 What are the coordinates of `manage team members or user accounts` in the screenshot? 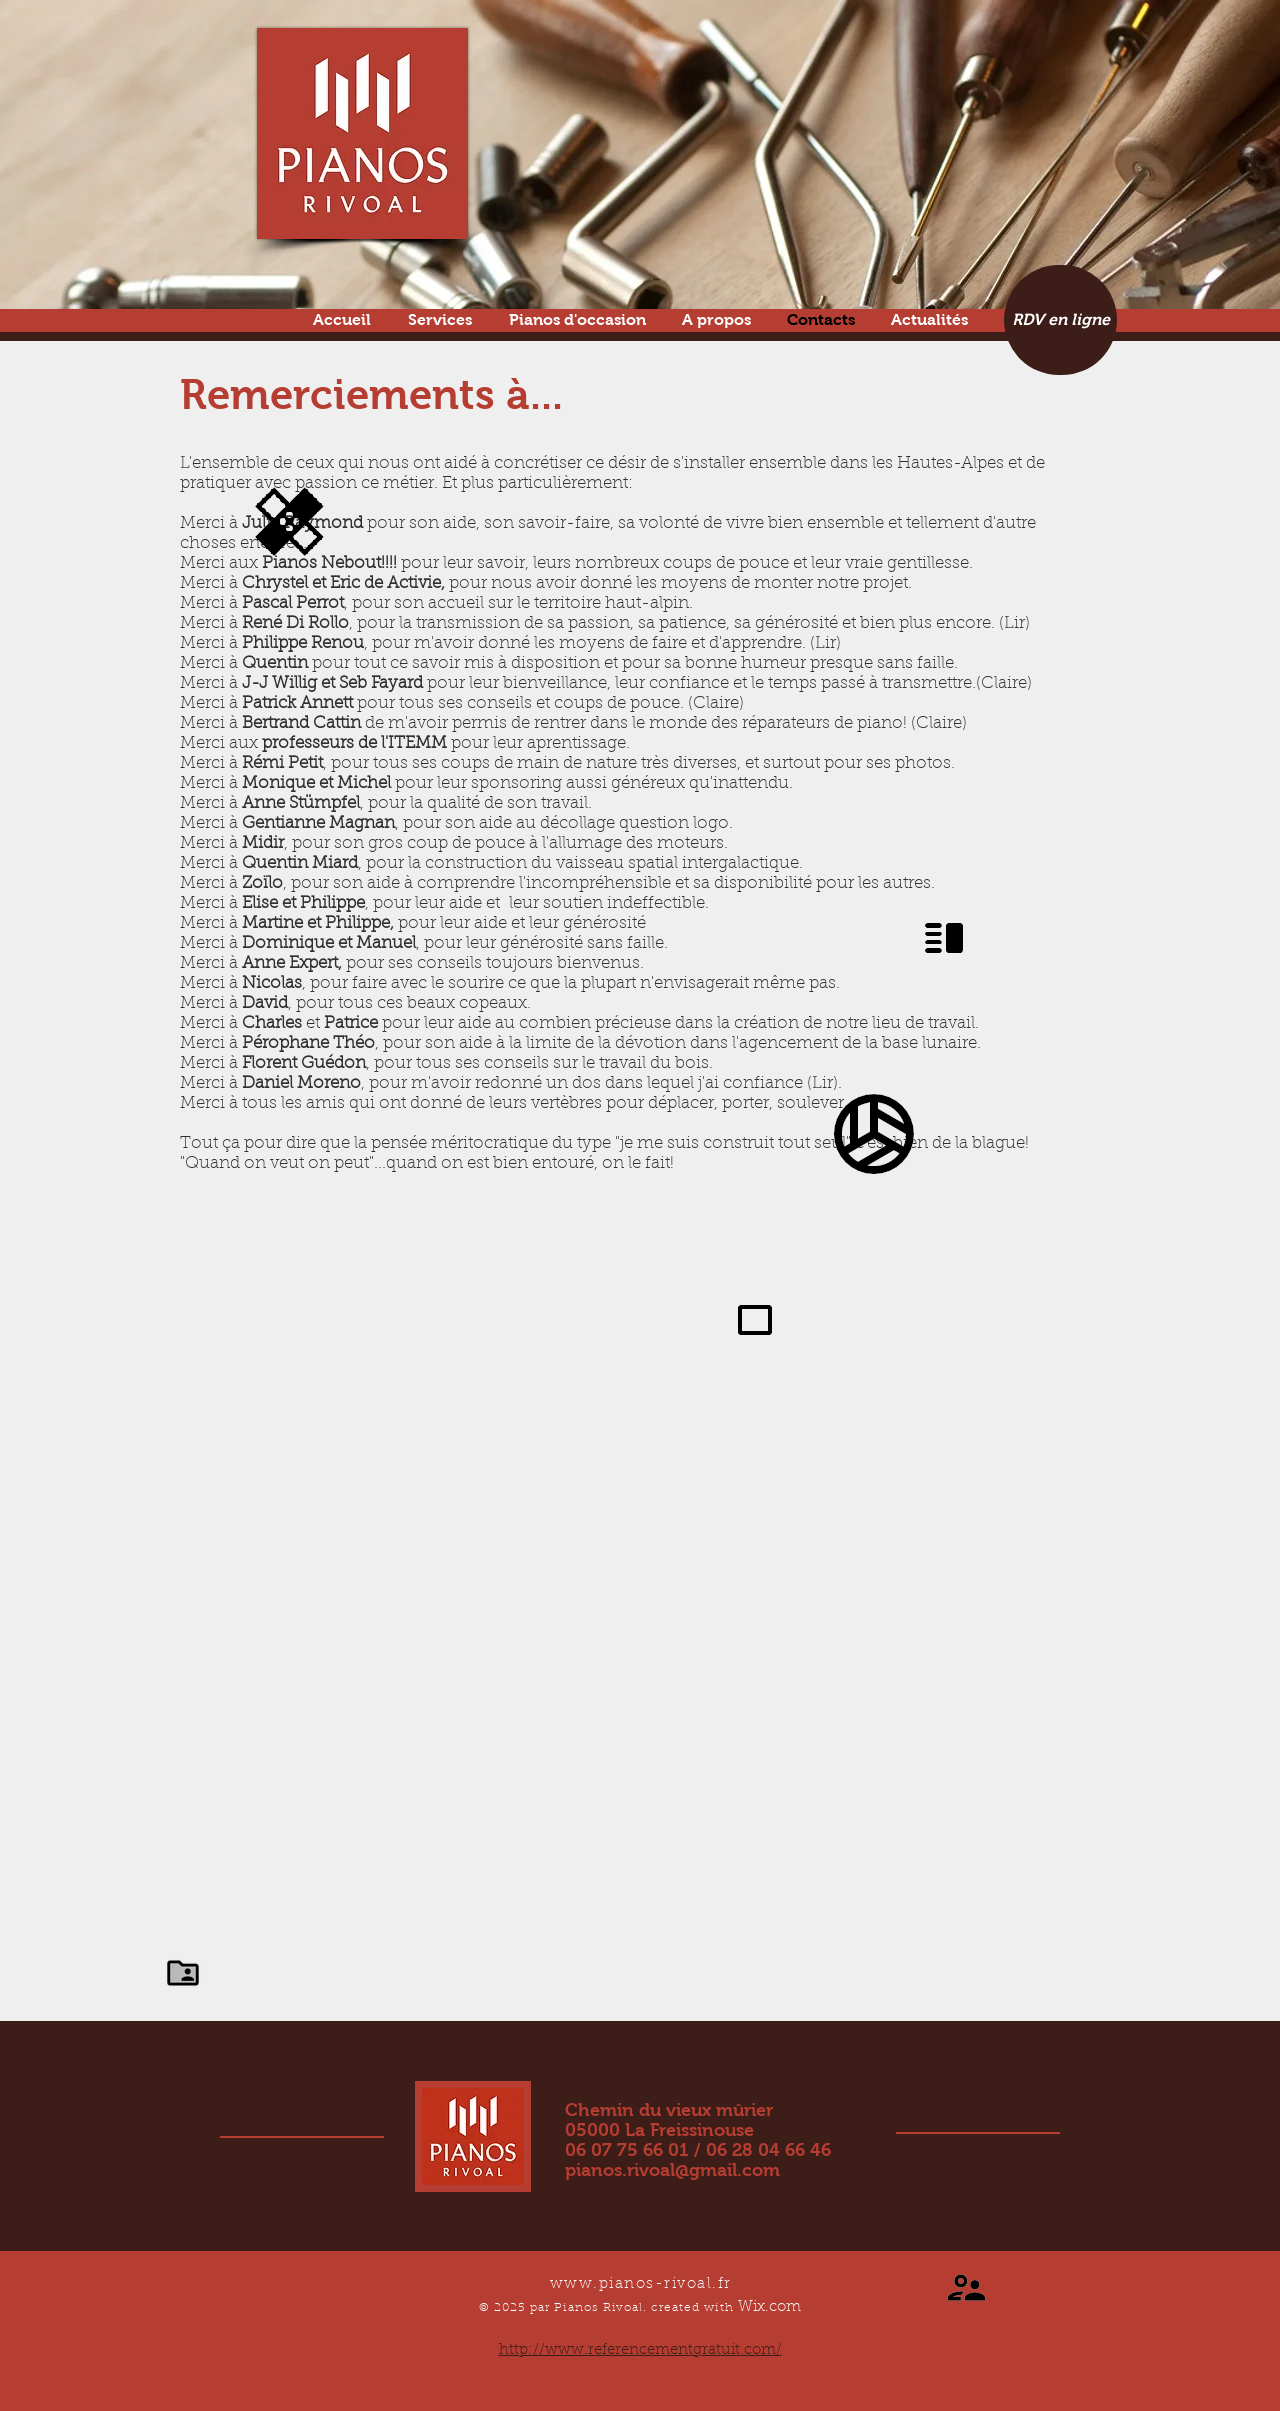 It's located at (966, 2287).